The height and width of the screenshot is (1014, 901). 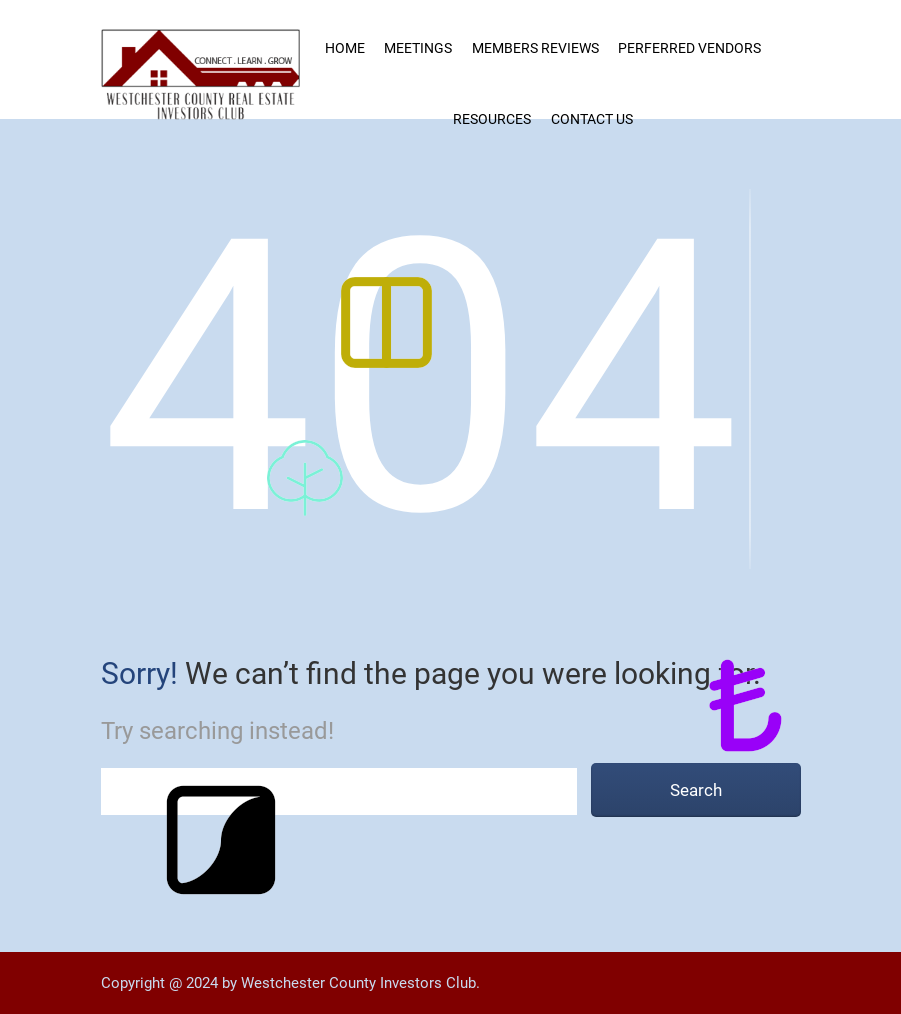 I want to click on adjust display contrast settings, so click(x=221, y=840).